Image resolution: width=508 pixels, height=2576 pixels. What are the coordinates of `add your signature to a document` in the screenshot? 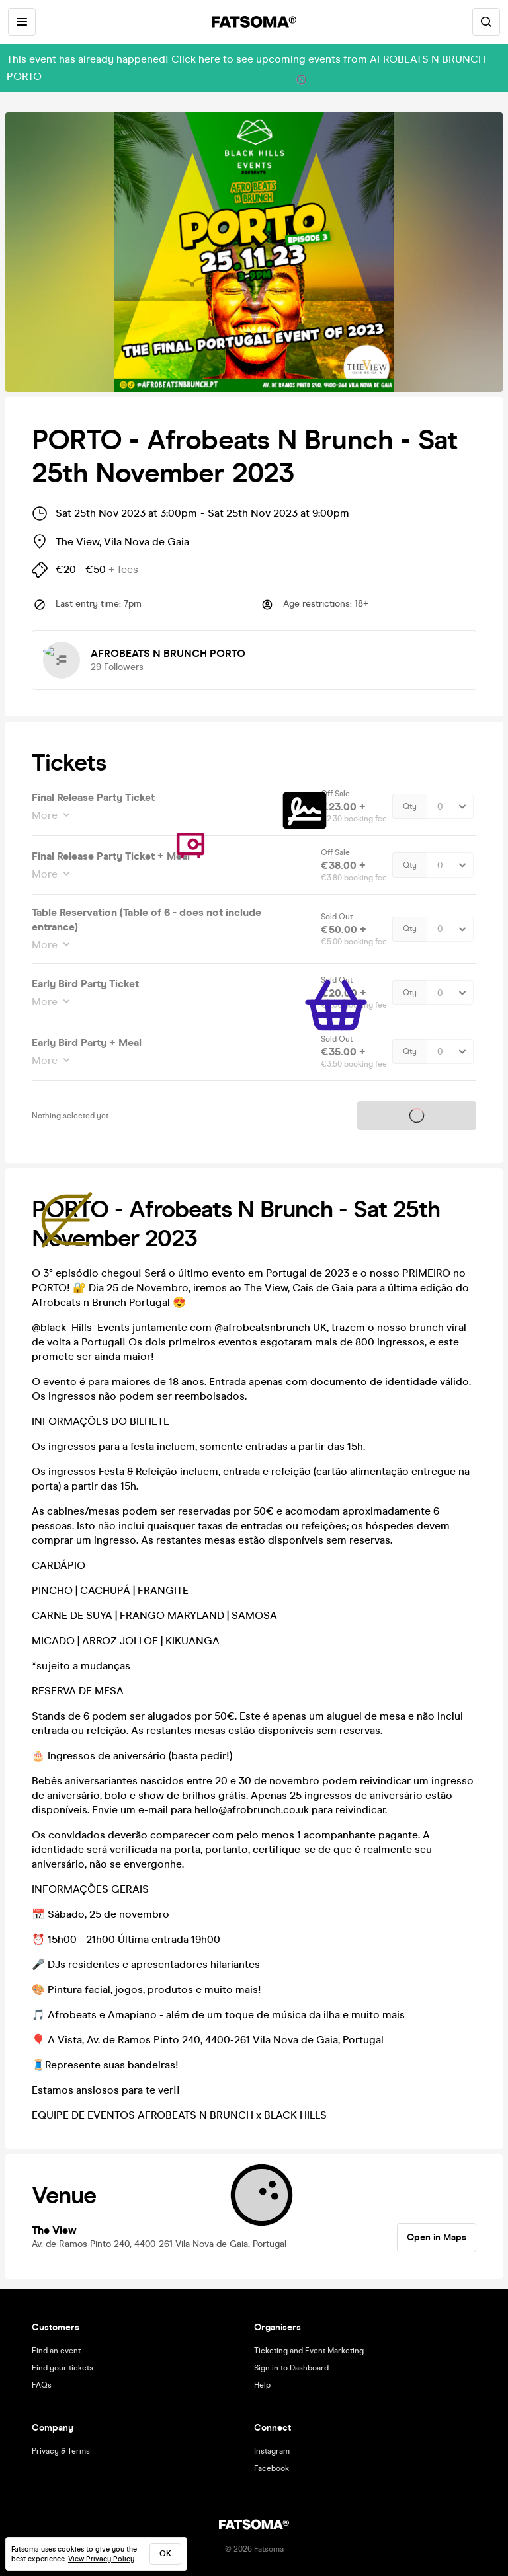 It's located at (304, 810).